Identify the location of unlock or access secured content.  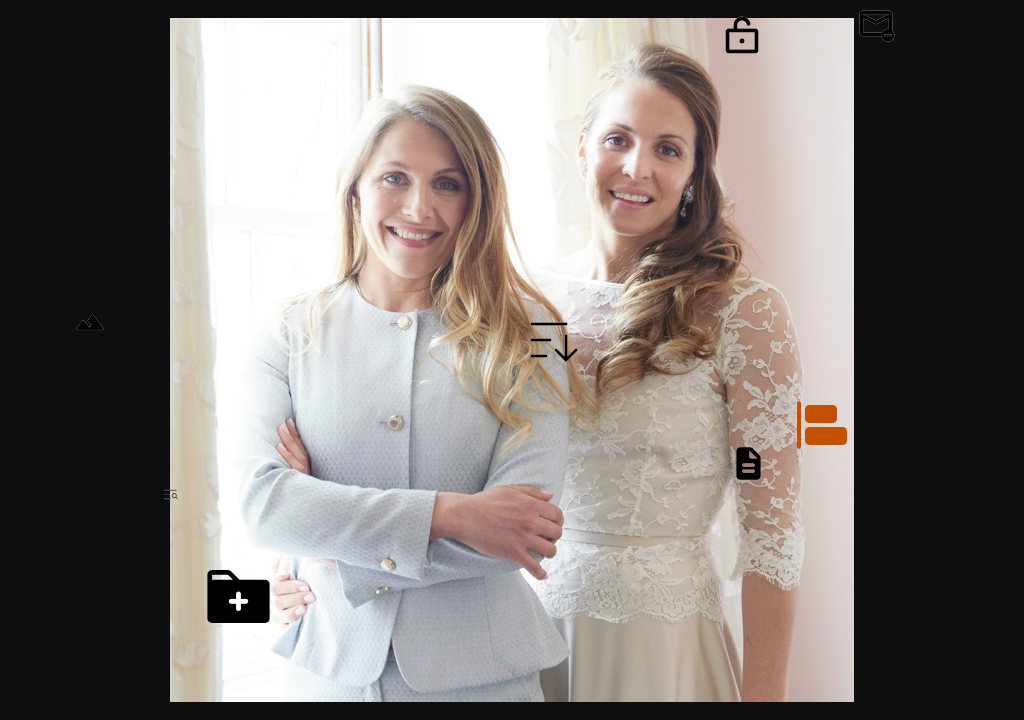
(742, 37).